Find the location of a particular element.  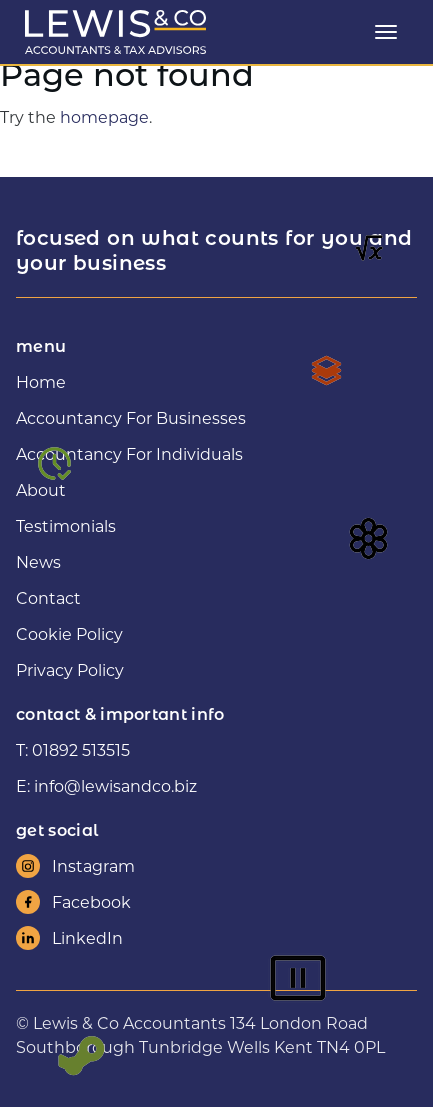

pause an ongoing presentation is located at coordinates (298, 978).